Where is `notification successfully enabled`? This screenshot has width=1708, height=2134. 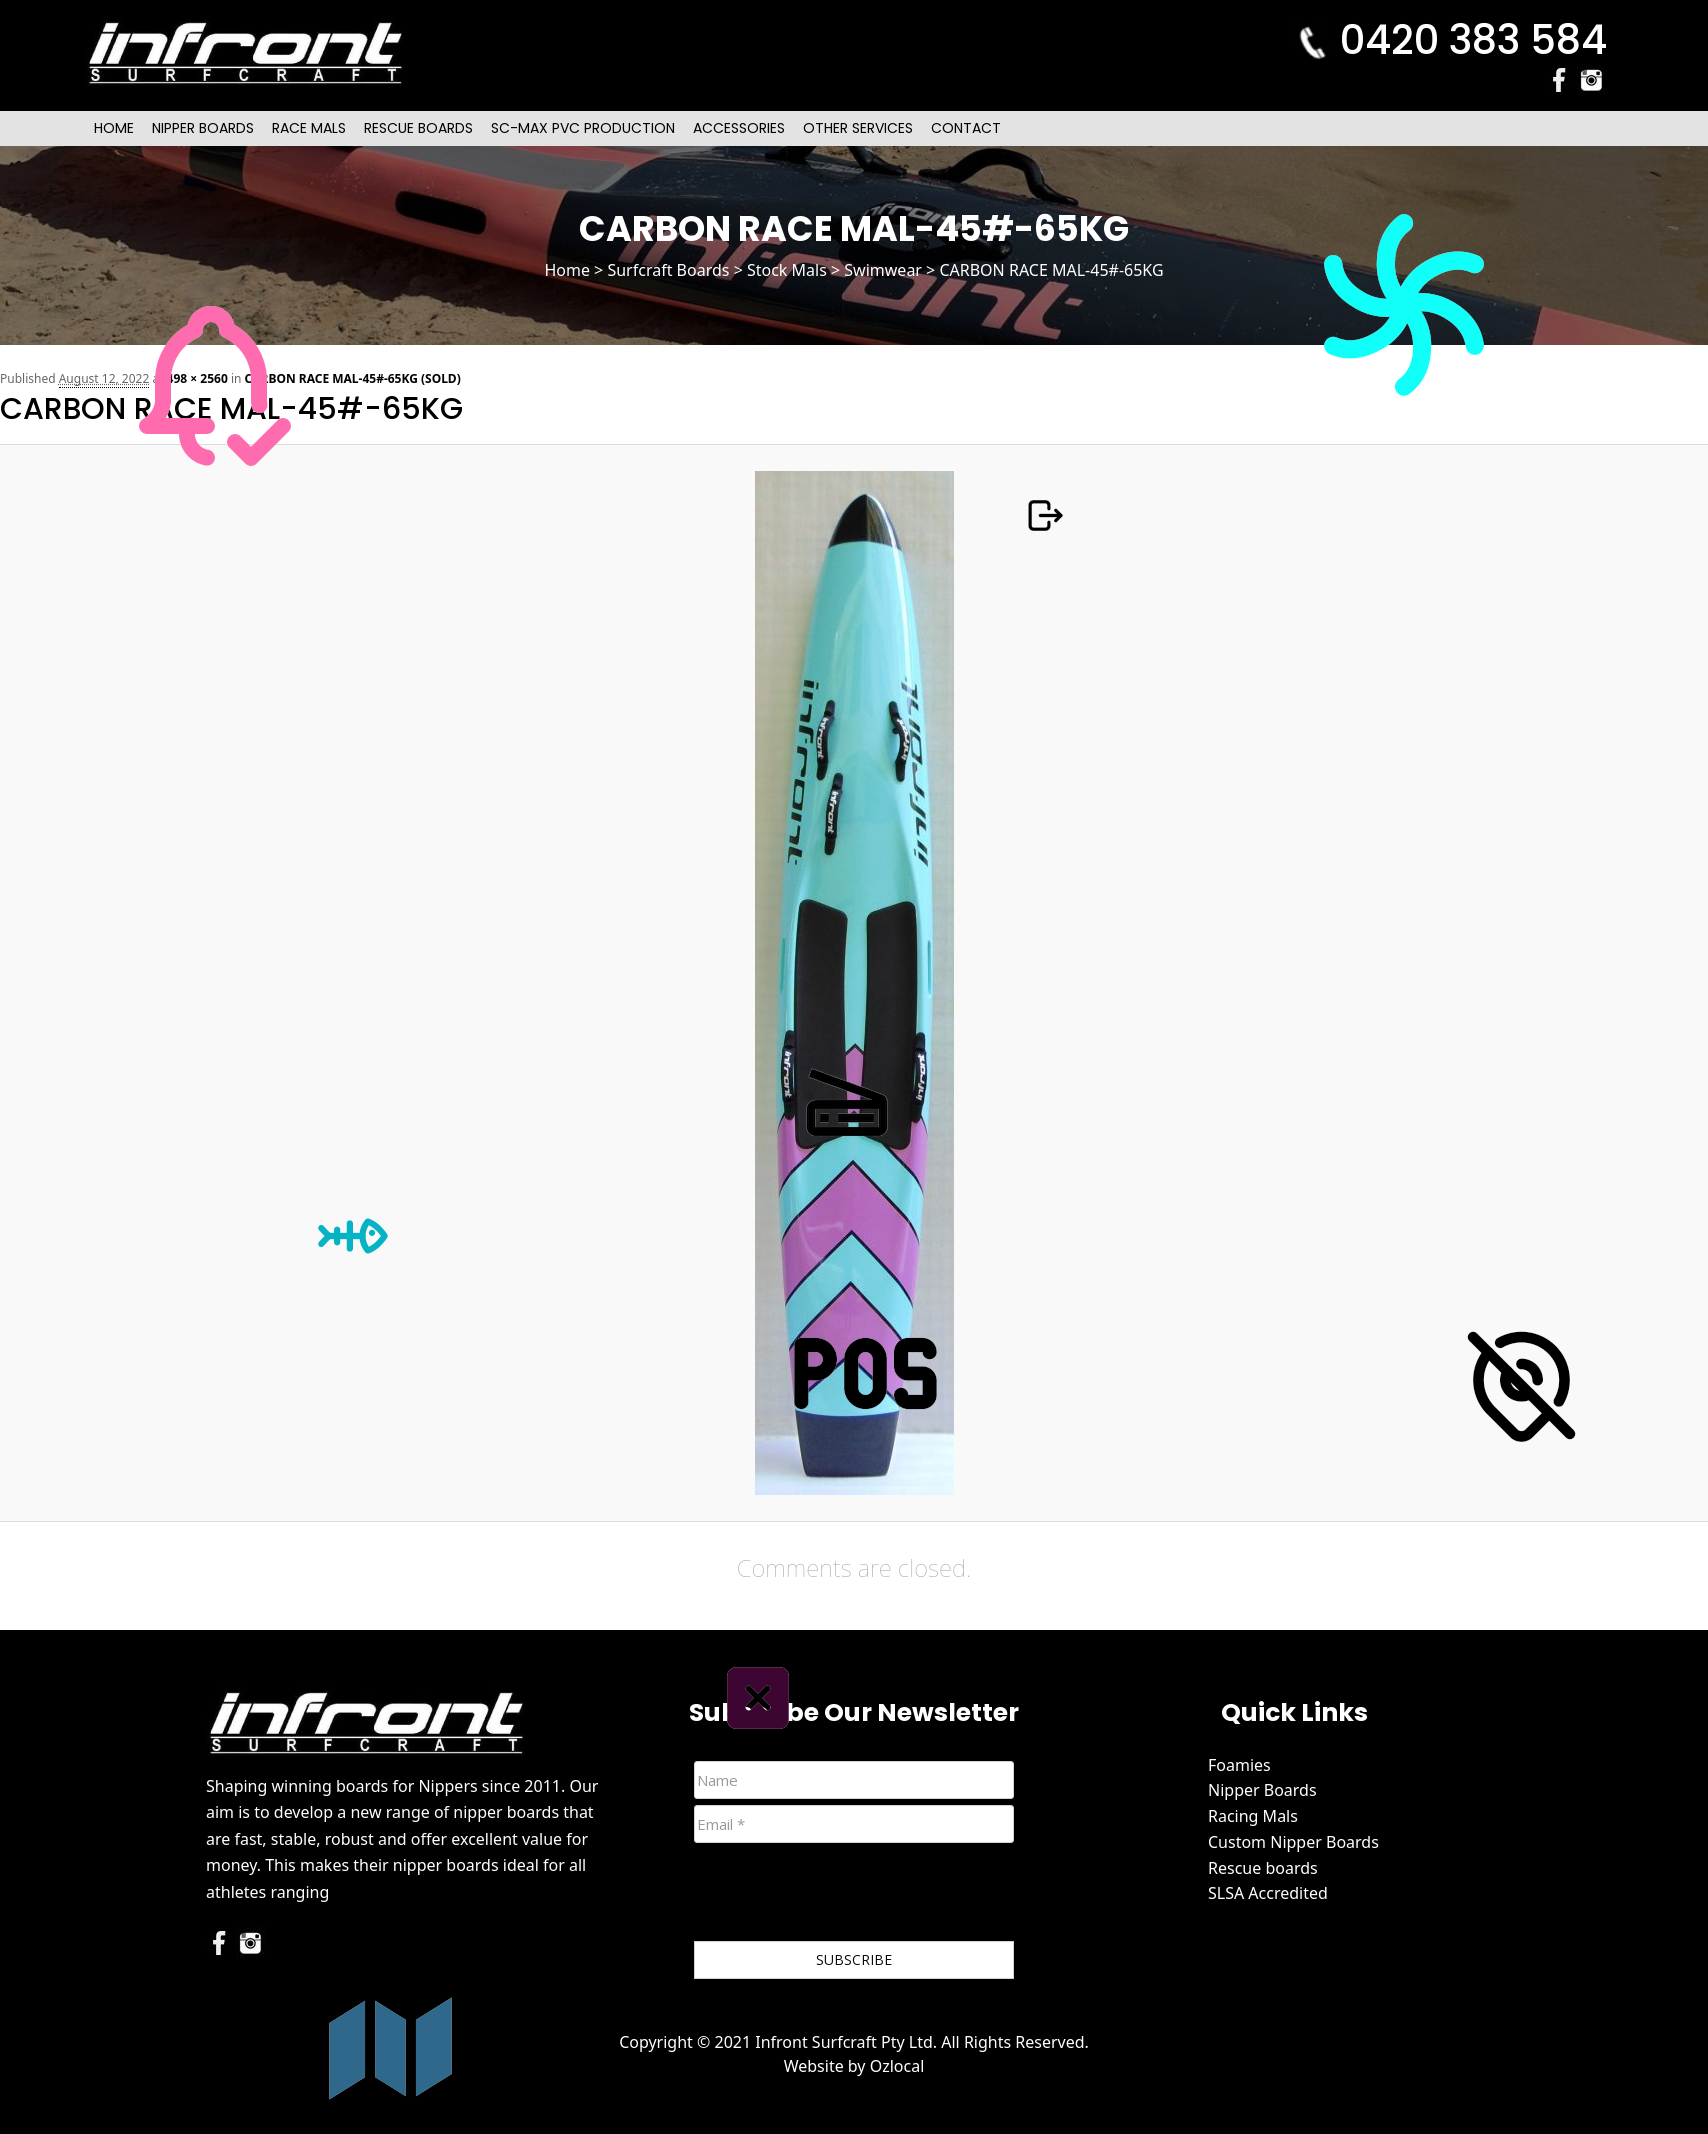 notification successfully enabled is located at coordinates (211, 386).